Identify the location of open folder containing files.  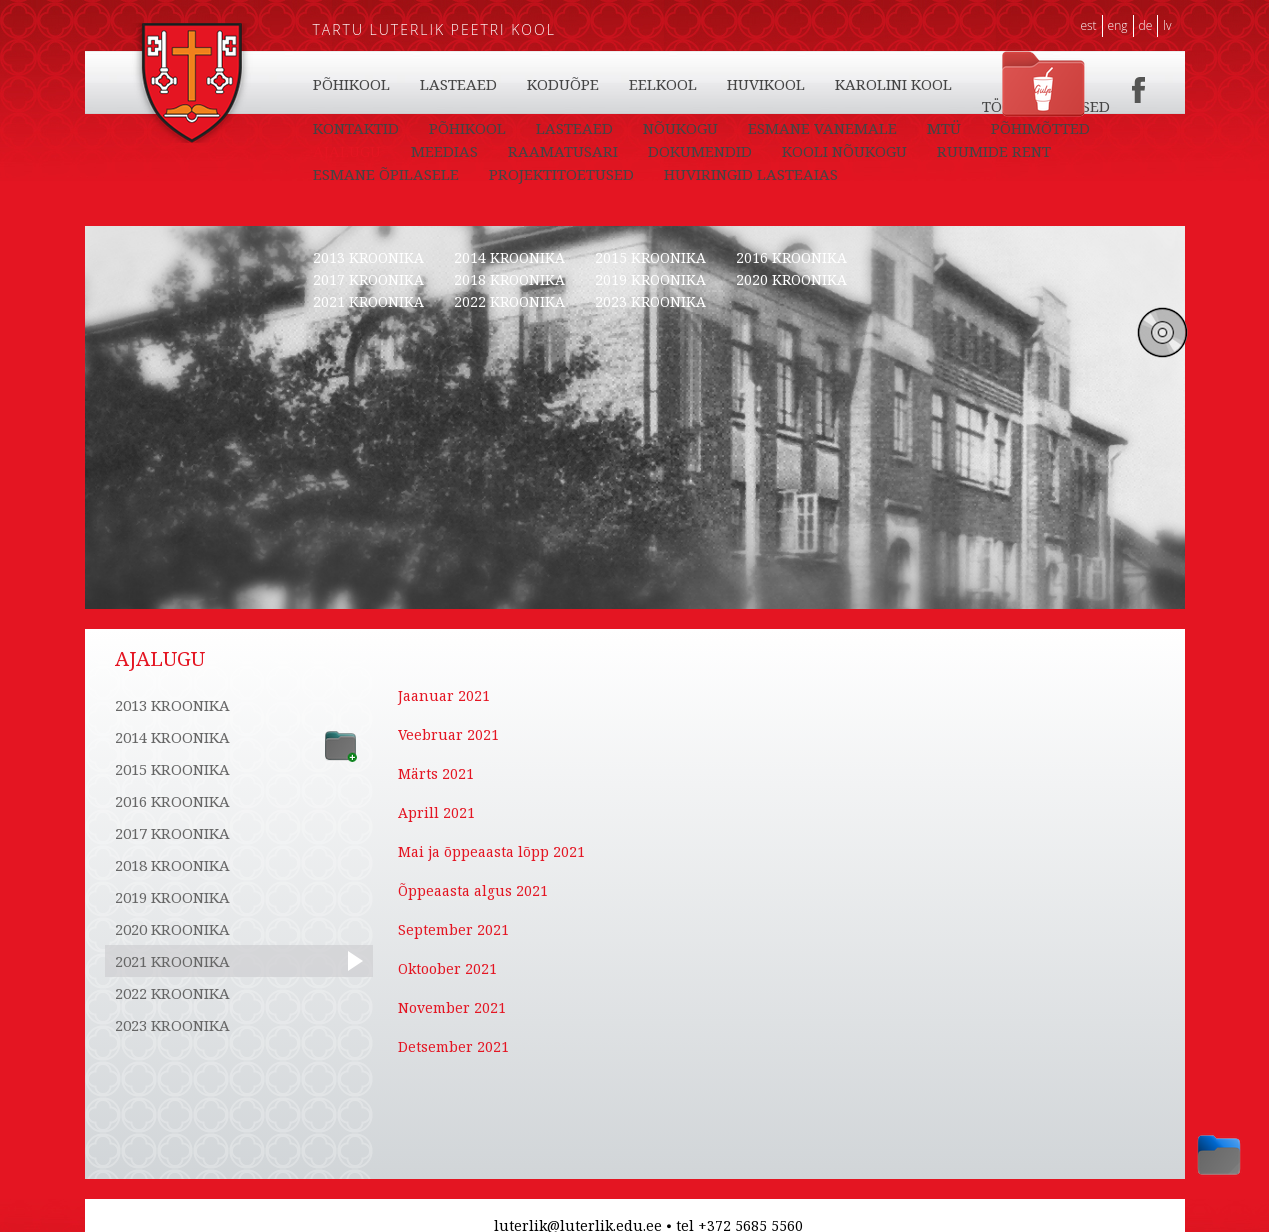
(1219, 1155).